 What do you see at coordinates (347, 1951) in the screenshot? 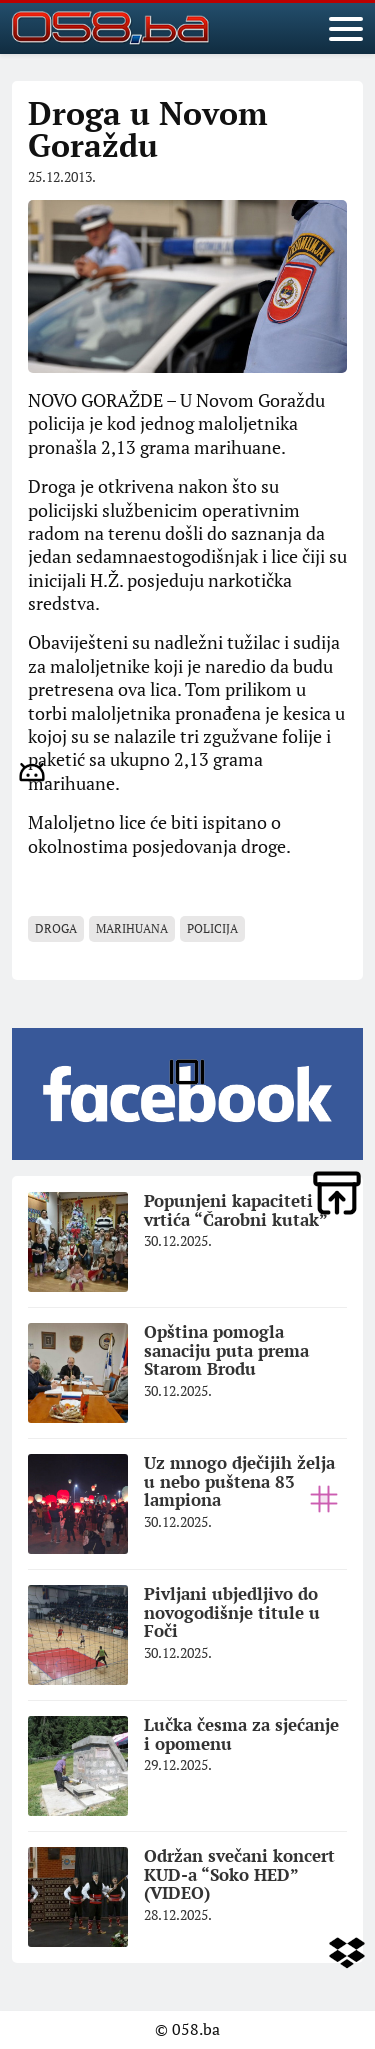
I see `open Dropbox app` at bounding box center [347, 1951].